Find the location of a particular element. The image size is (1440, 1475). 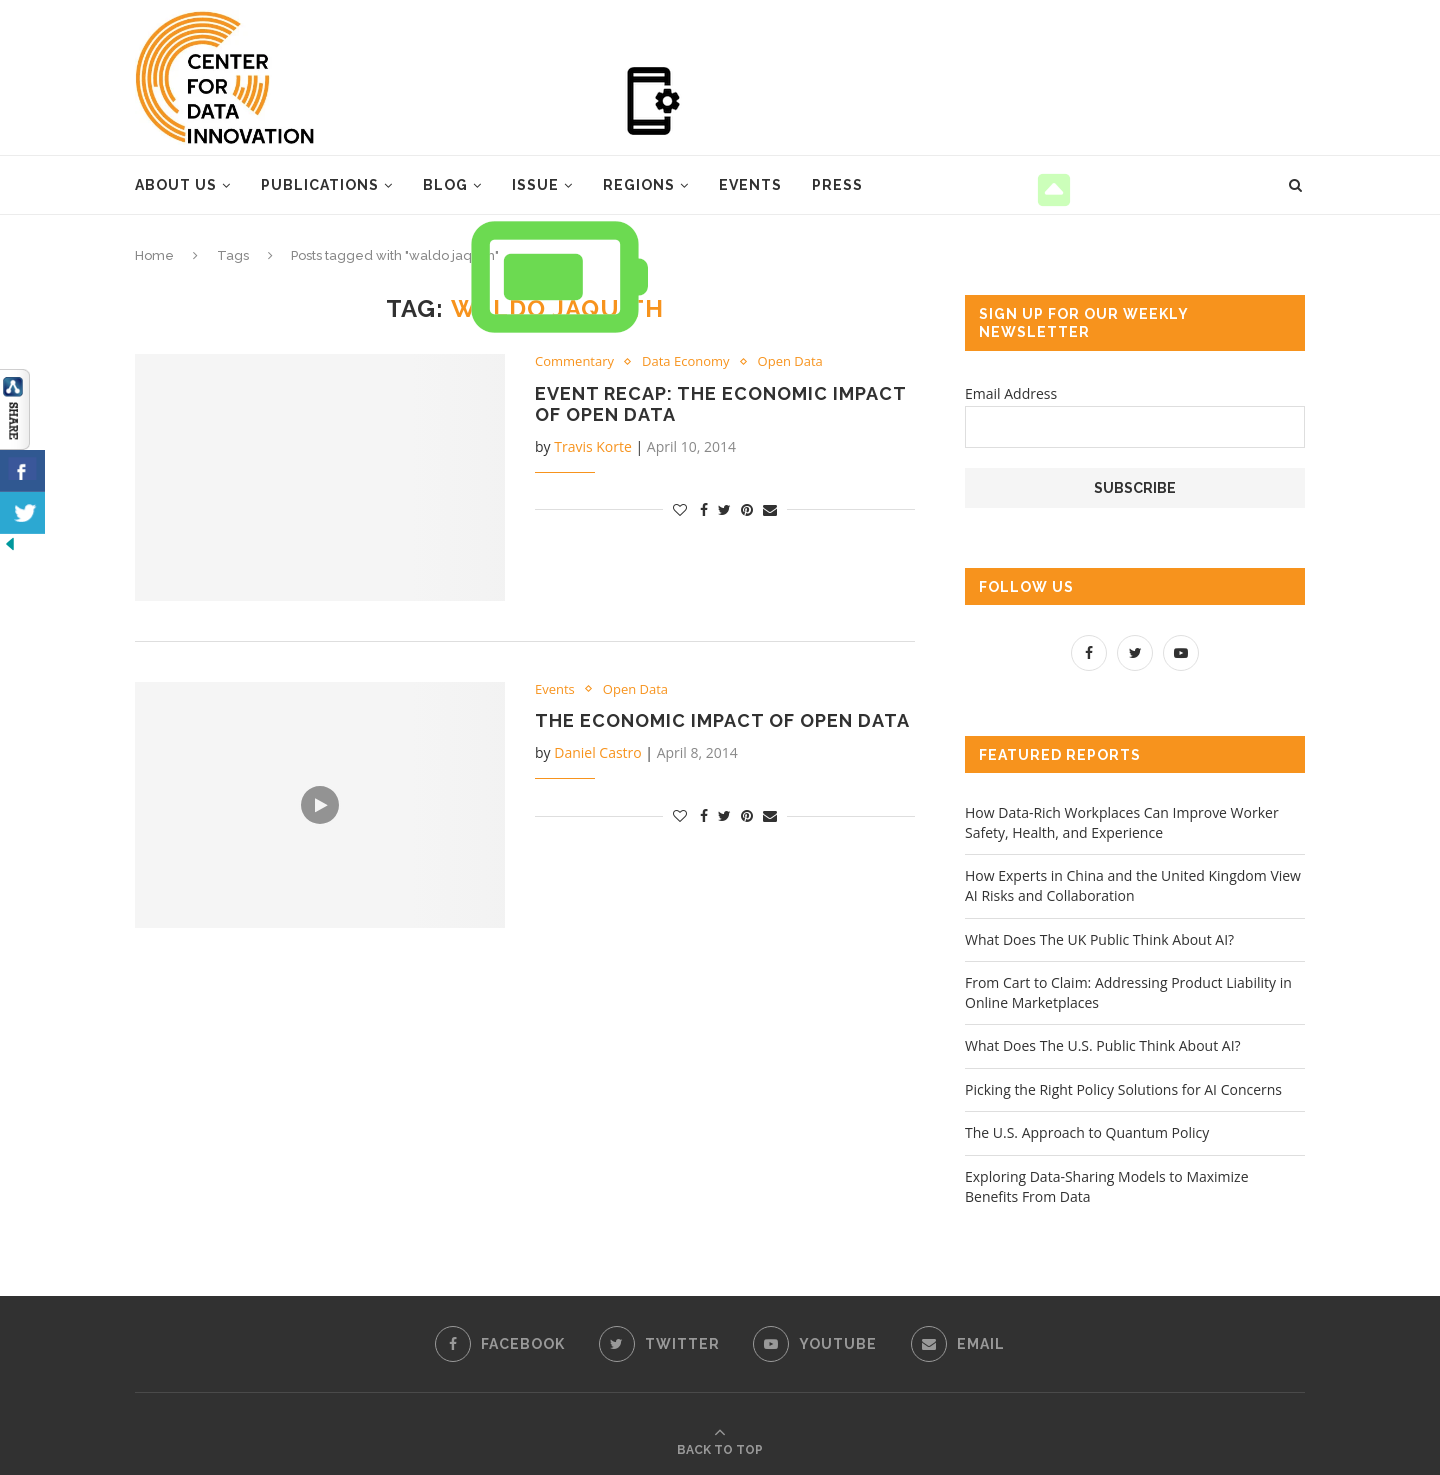

expand content upward is located at coordinates (1054, 190).